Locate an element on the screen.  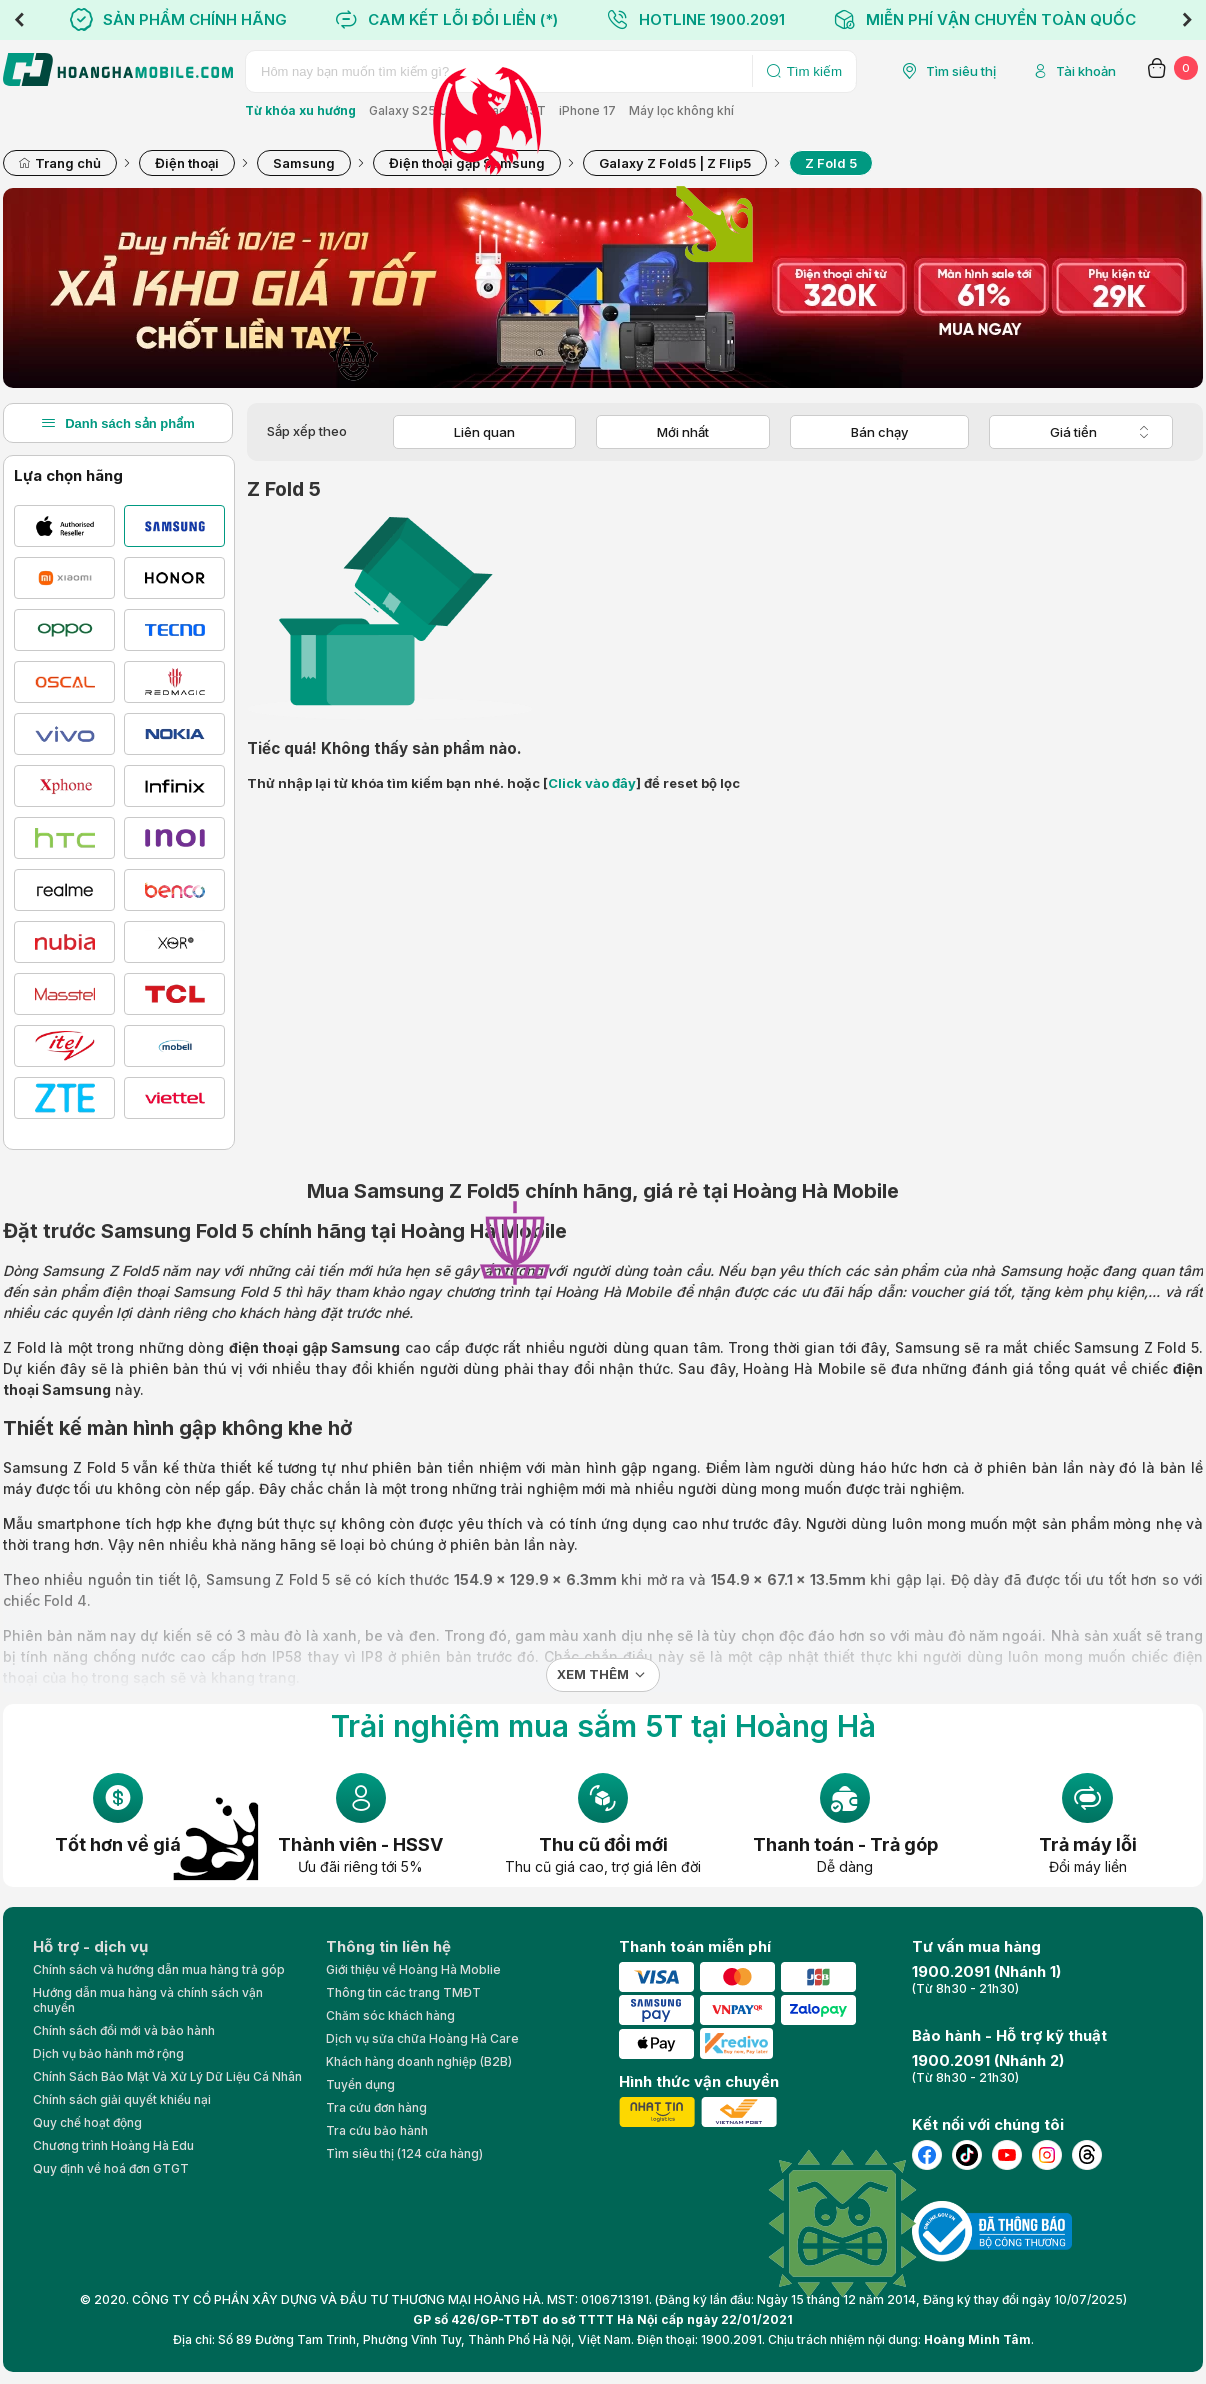
access disc golf course information is located at coordinates (515, 1243).